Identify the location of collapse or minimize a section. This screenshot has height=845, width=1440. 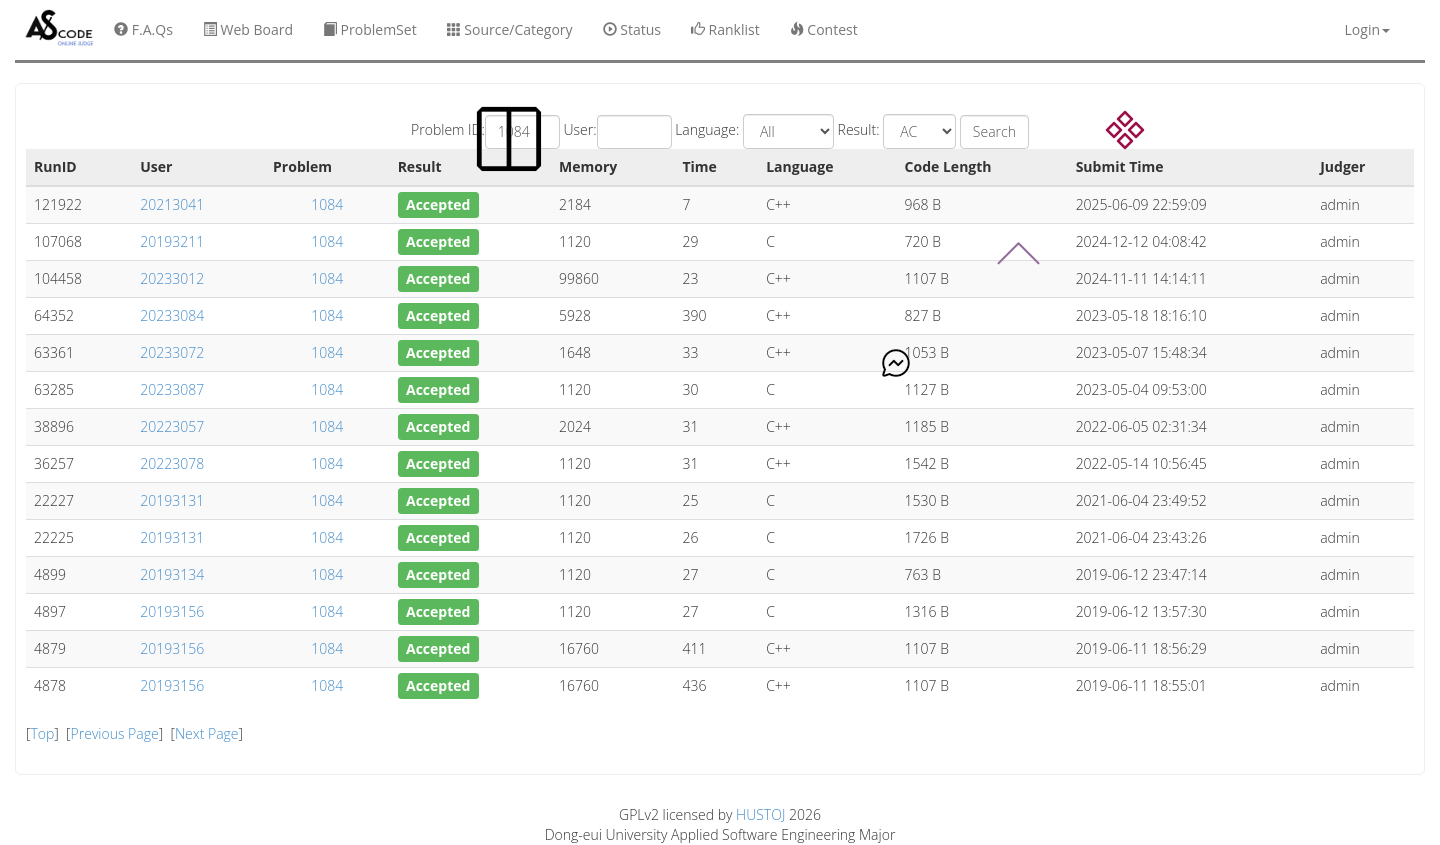
(1018, 265).